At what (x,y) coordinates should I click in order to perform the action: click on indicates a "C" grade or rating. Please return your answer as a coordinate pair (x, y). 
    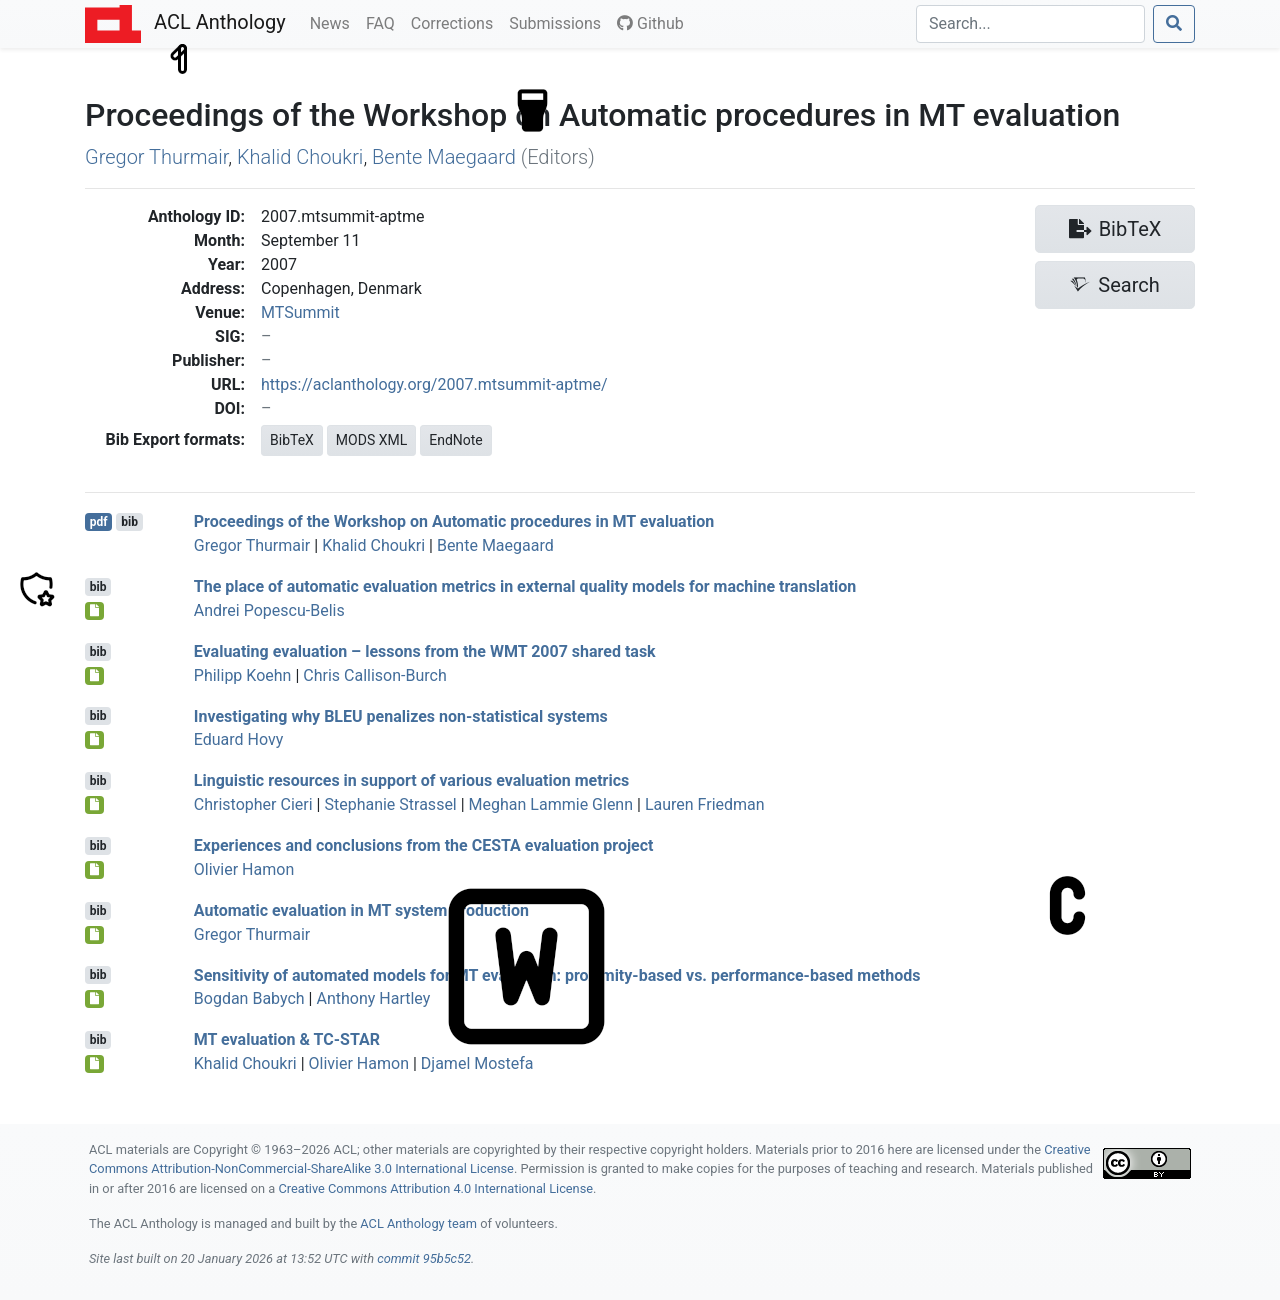
    Looking at the image, I should click on (1067, 905).